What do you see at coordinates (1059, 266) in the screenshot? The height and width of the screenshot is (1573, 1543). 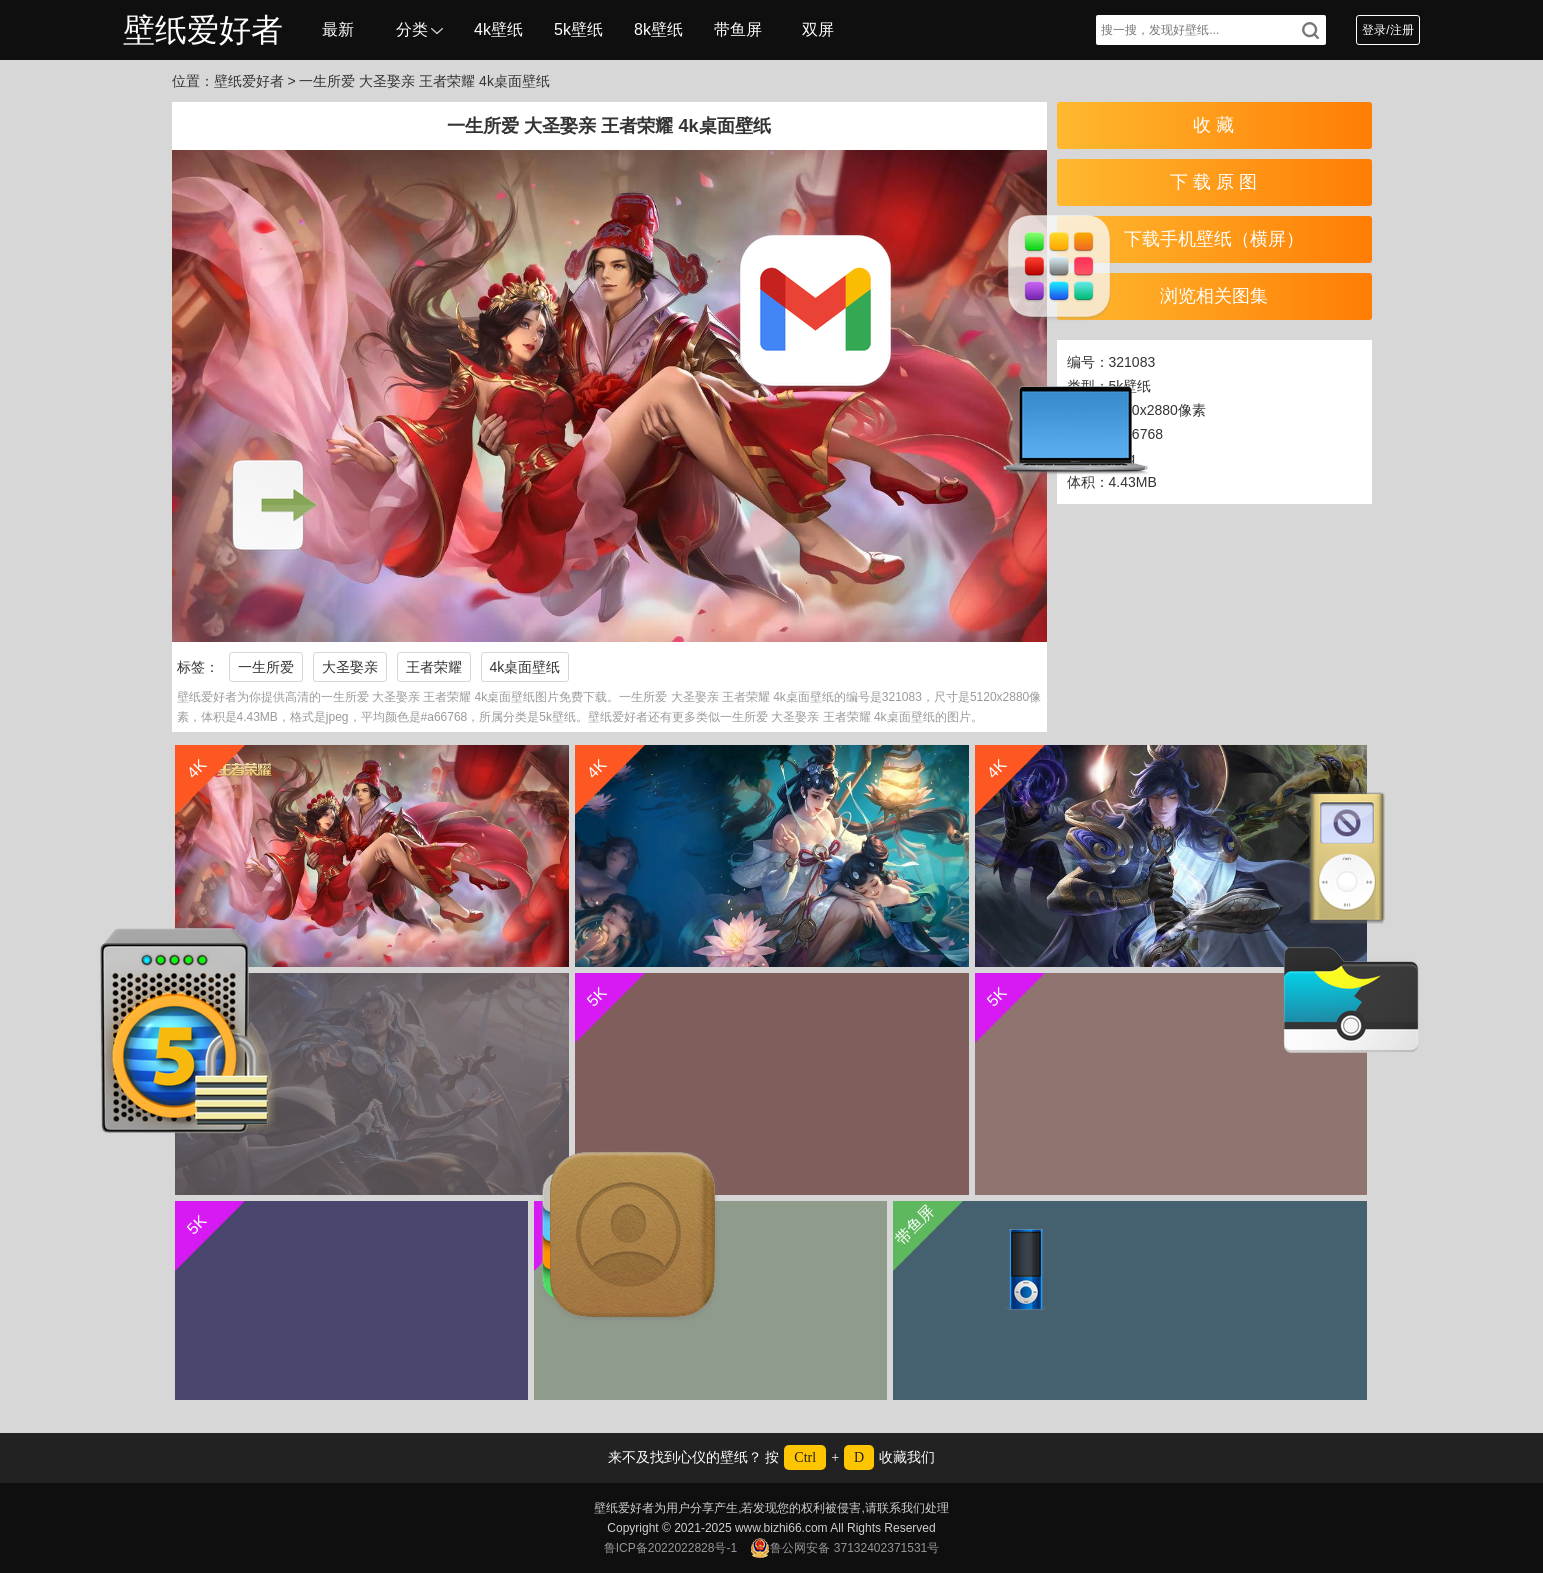 I see `open the app launcher to view all applications` at bounding box center [1059, 266].